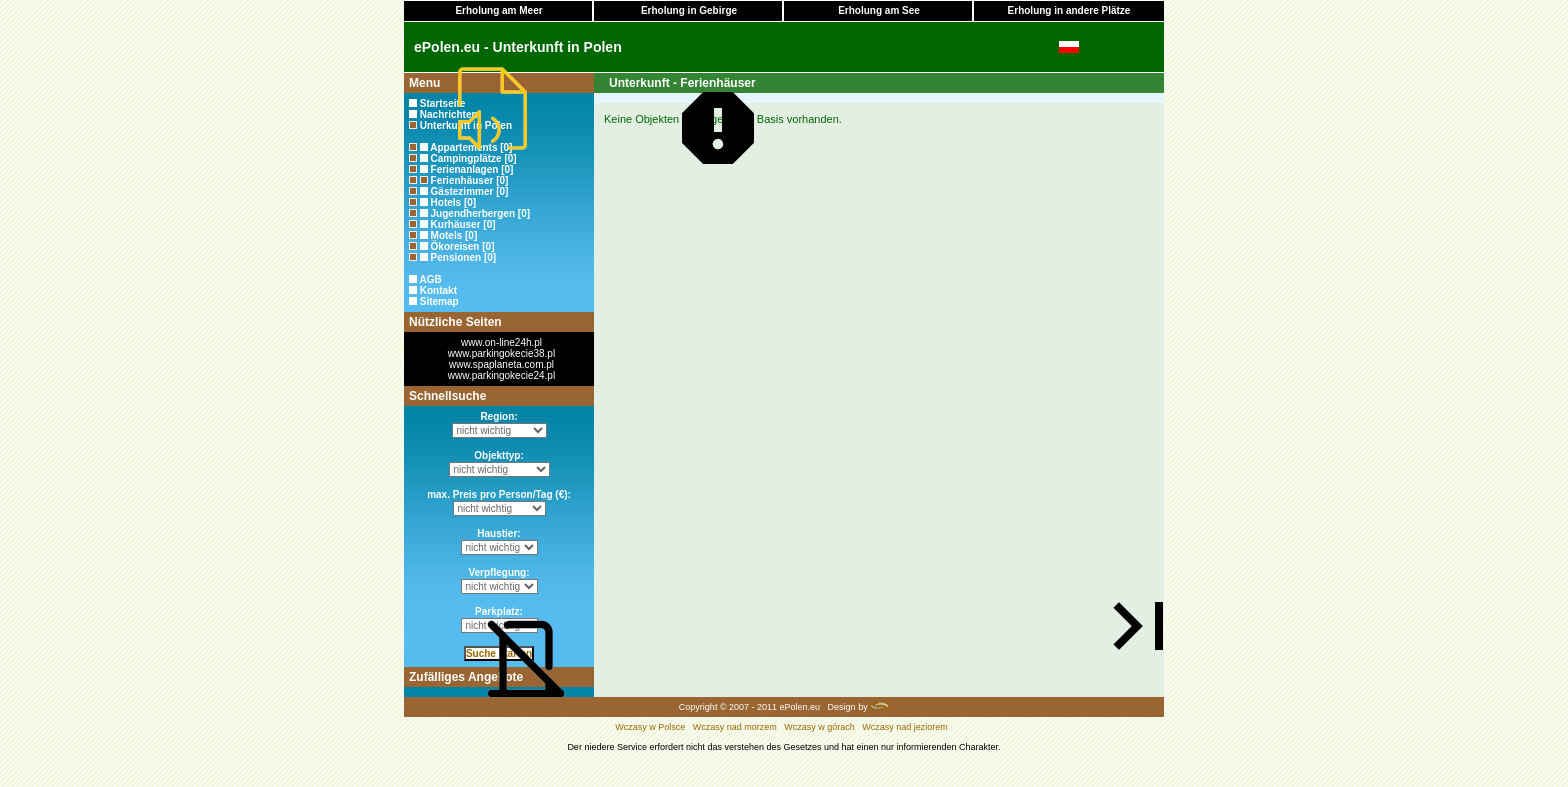 This screenshot has height=787, width=1568. I want to click on go to the last page, so click(1139, 626).